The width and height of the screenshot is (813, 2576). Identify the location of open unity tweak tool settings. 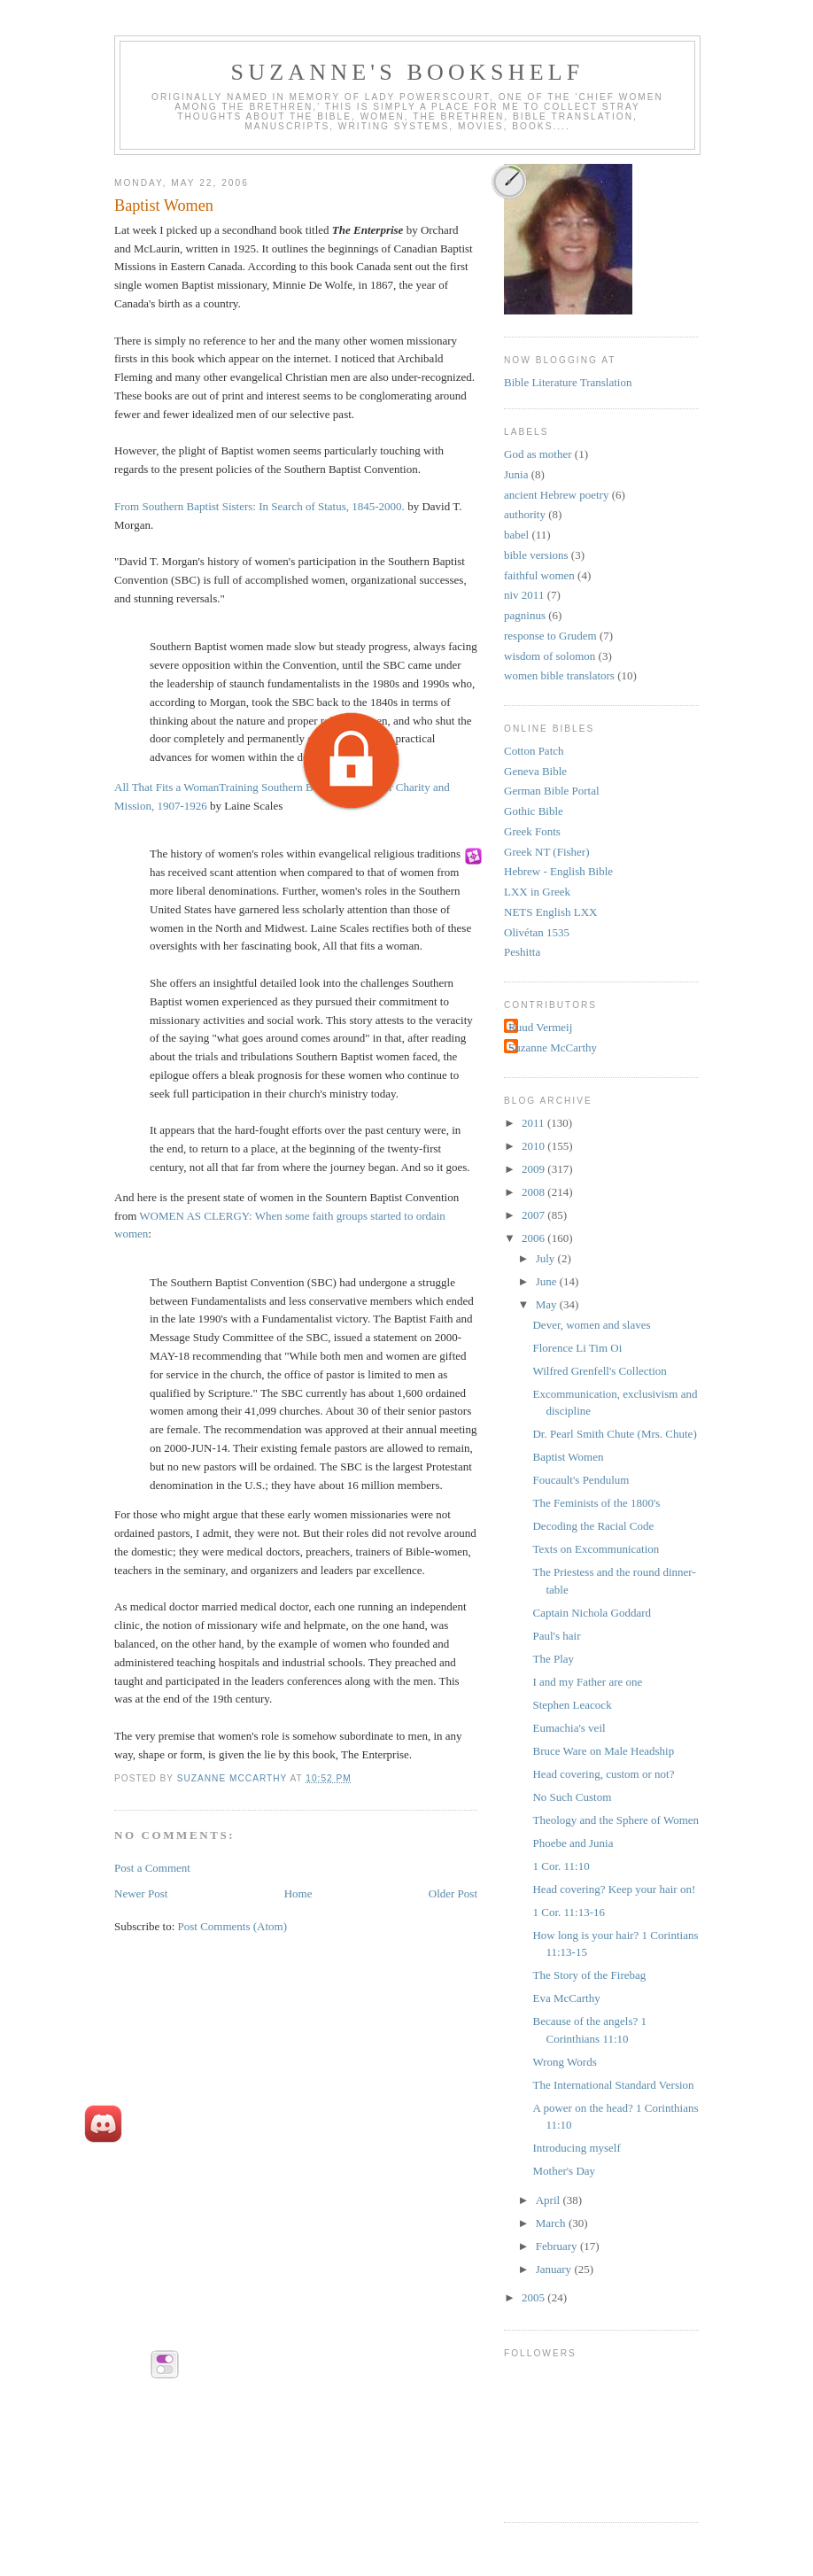
(165, 2364).